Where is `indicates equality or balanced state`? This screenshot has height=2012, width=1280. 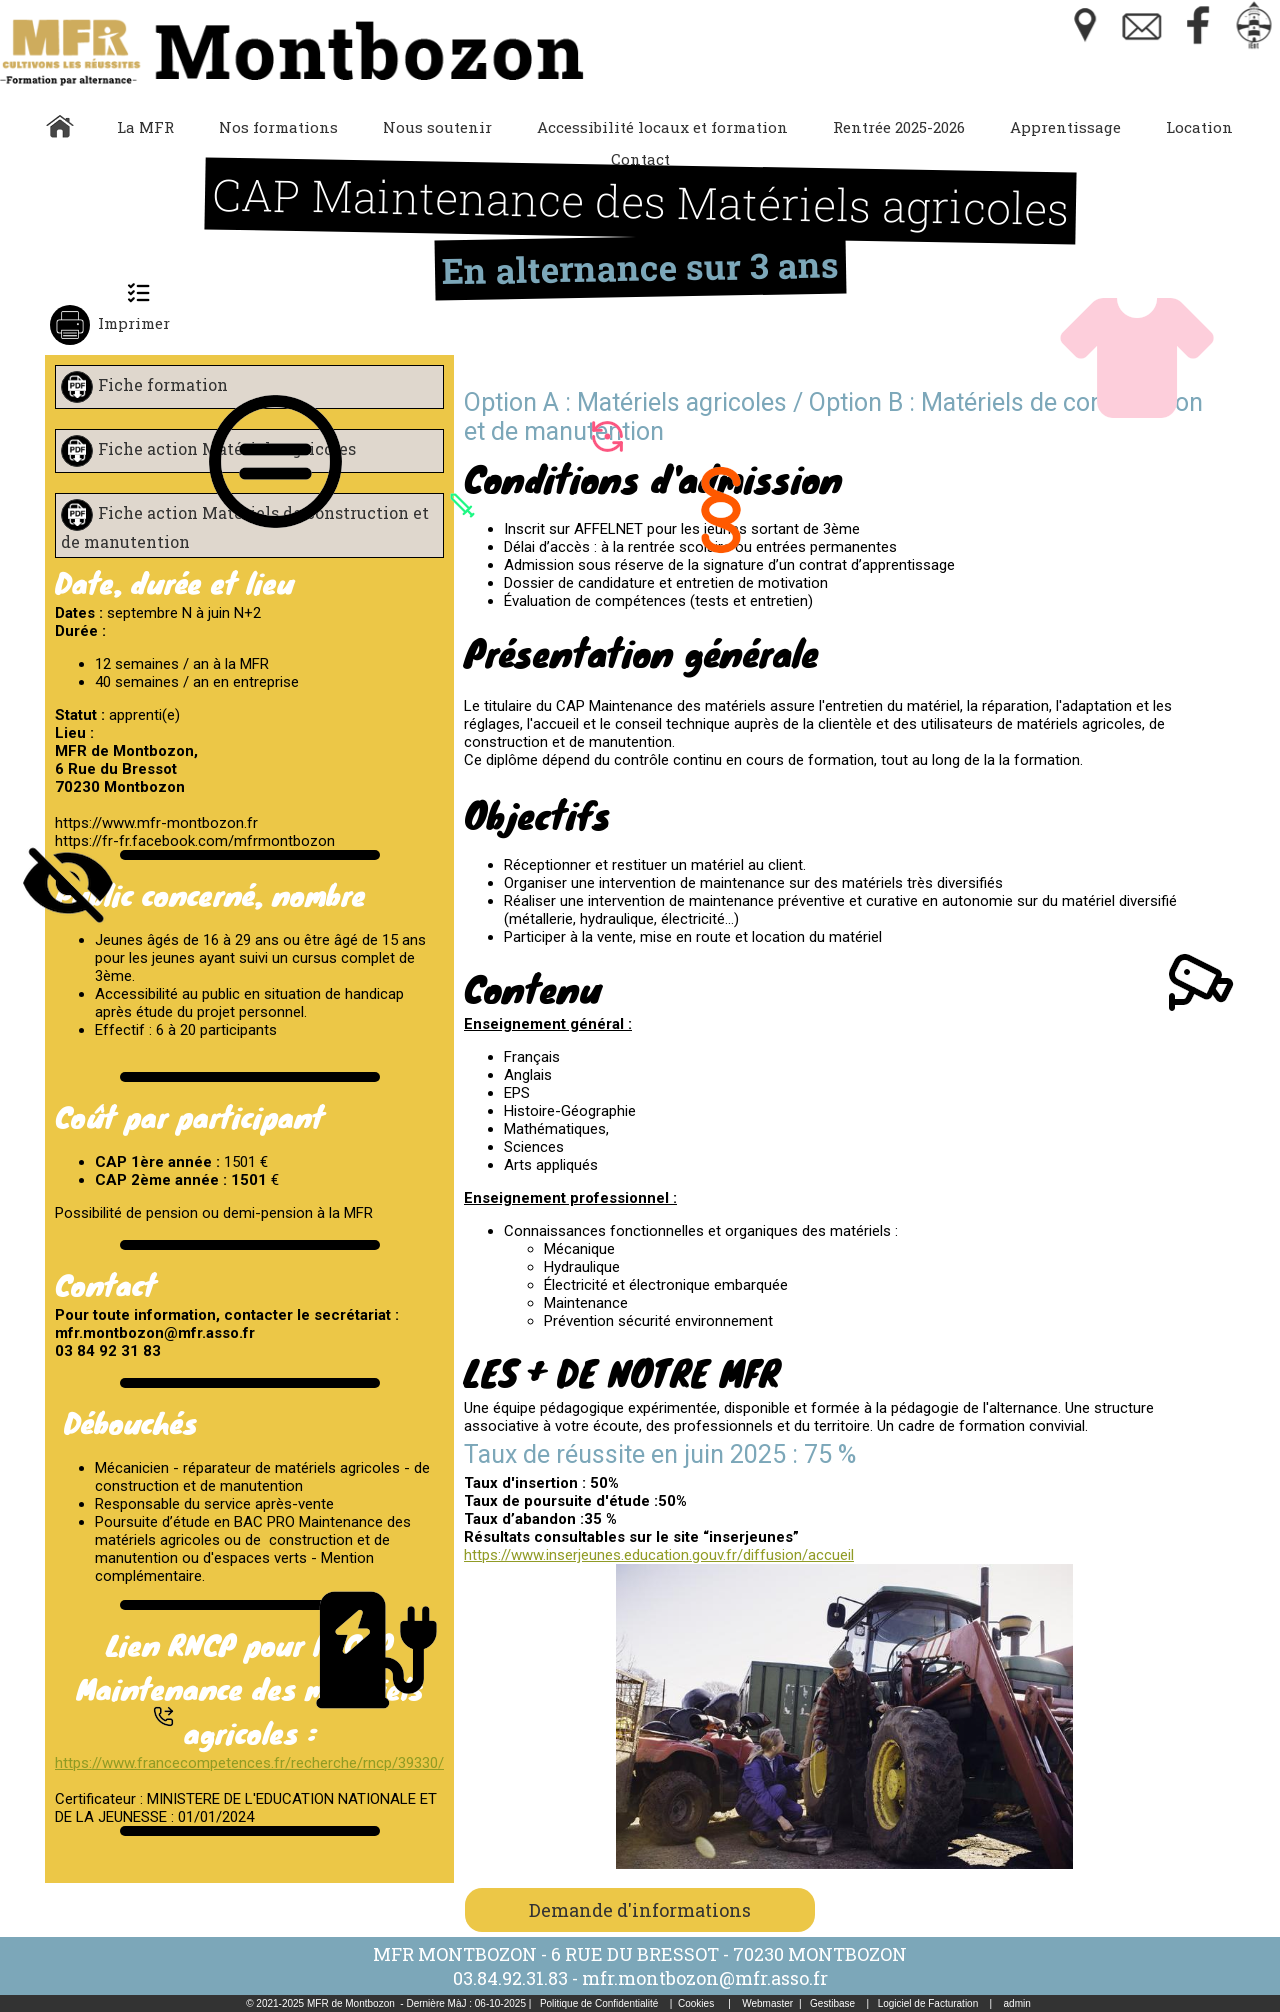
indicates equality or balanced state is located at coordinates (275, 461).